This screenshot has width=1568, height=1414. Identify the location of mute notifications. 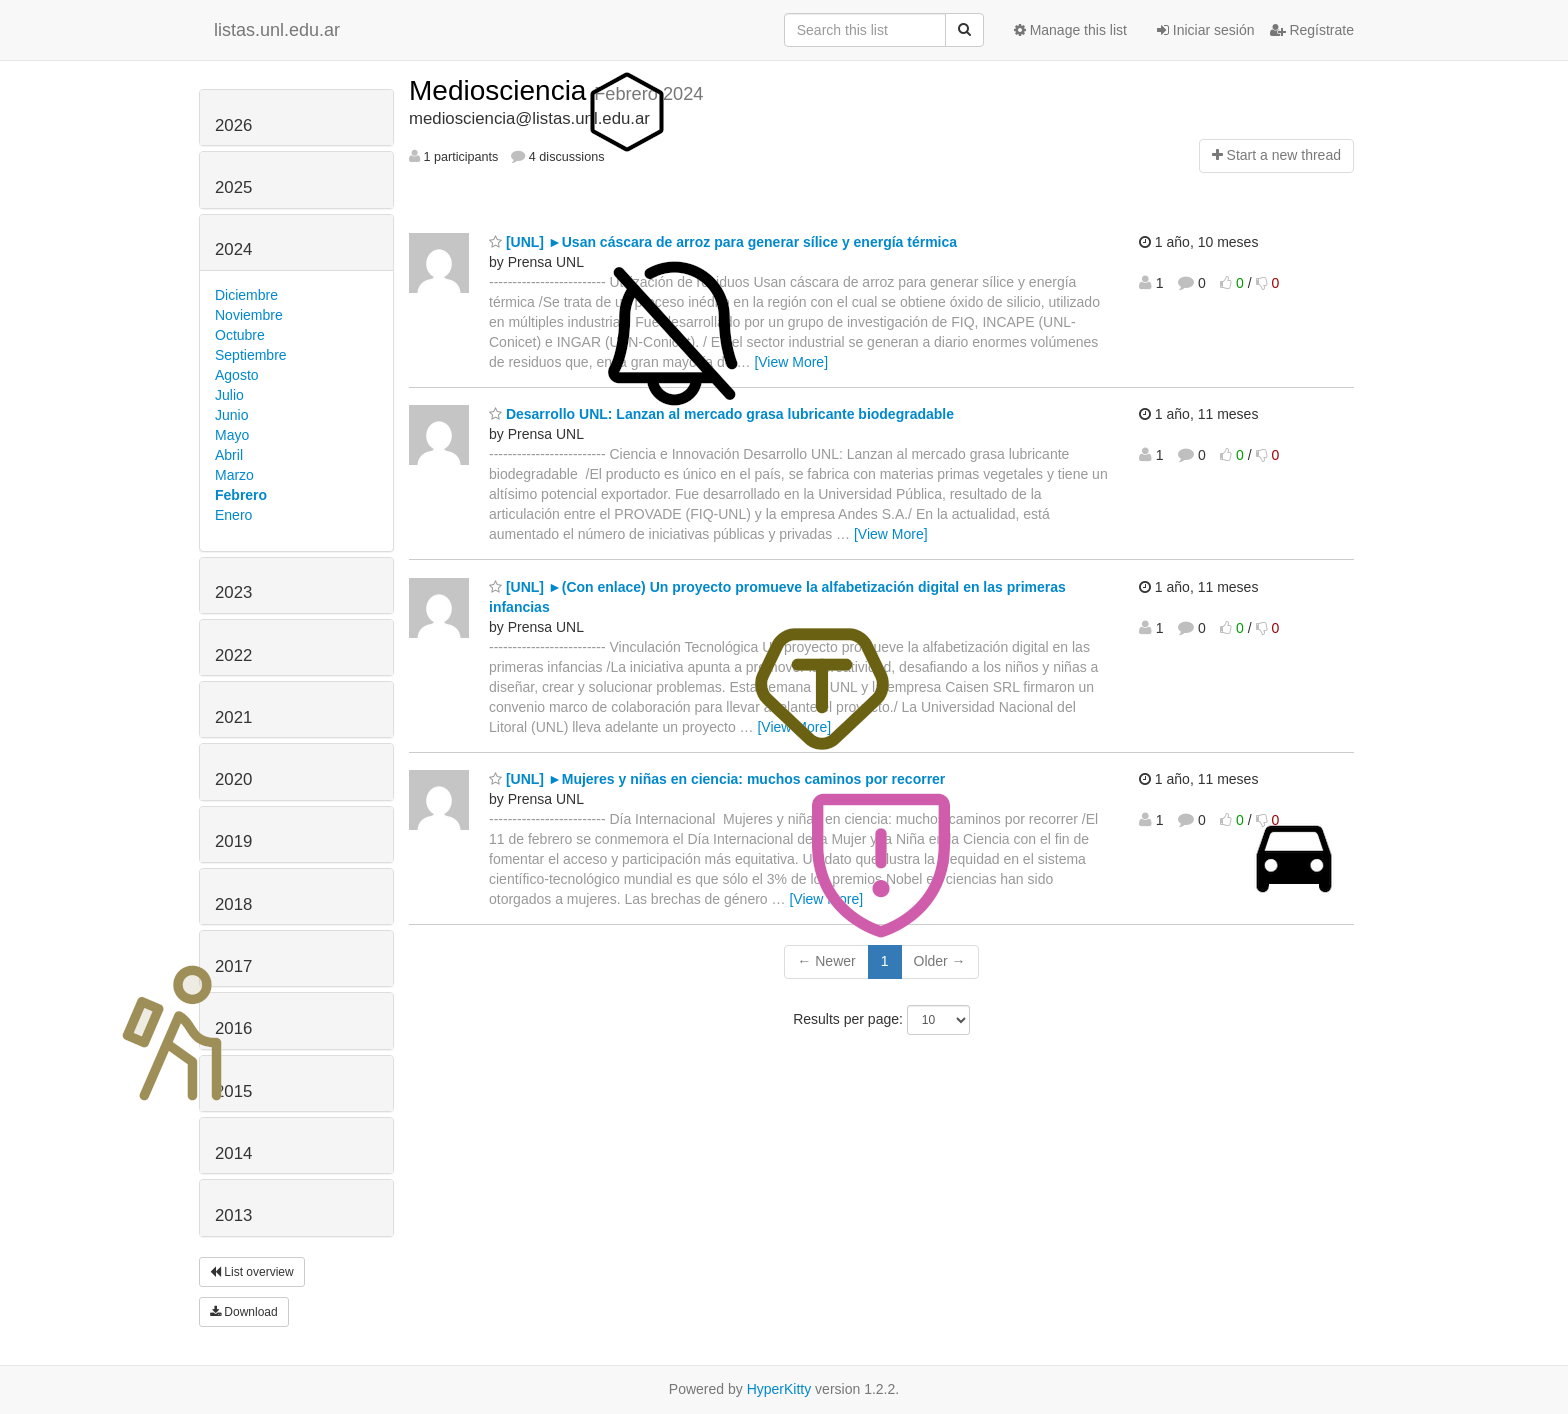
(674, 333).